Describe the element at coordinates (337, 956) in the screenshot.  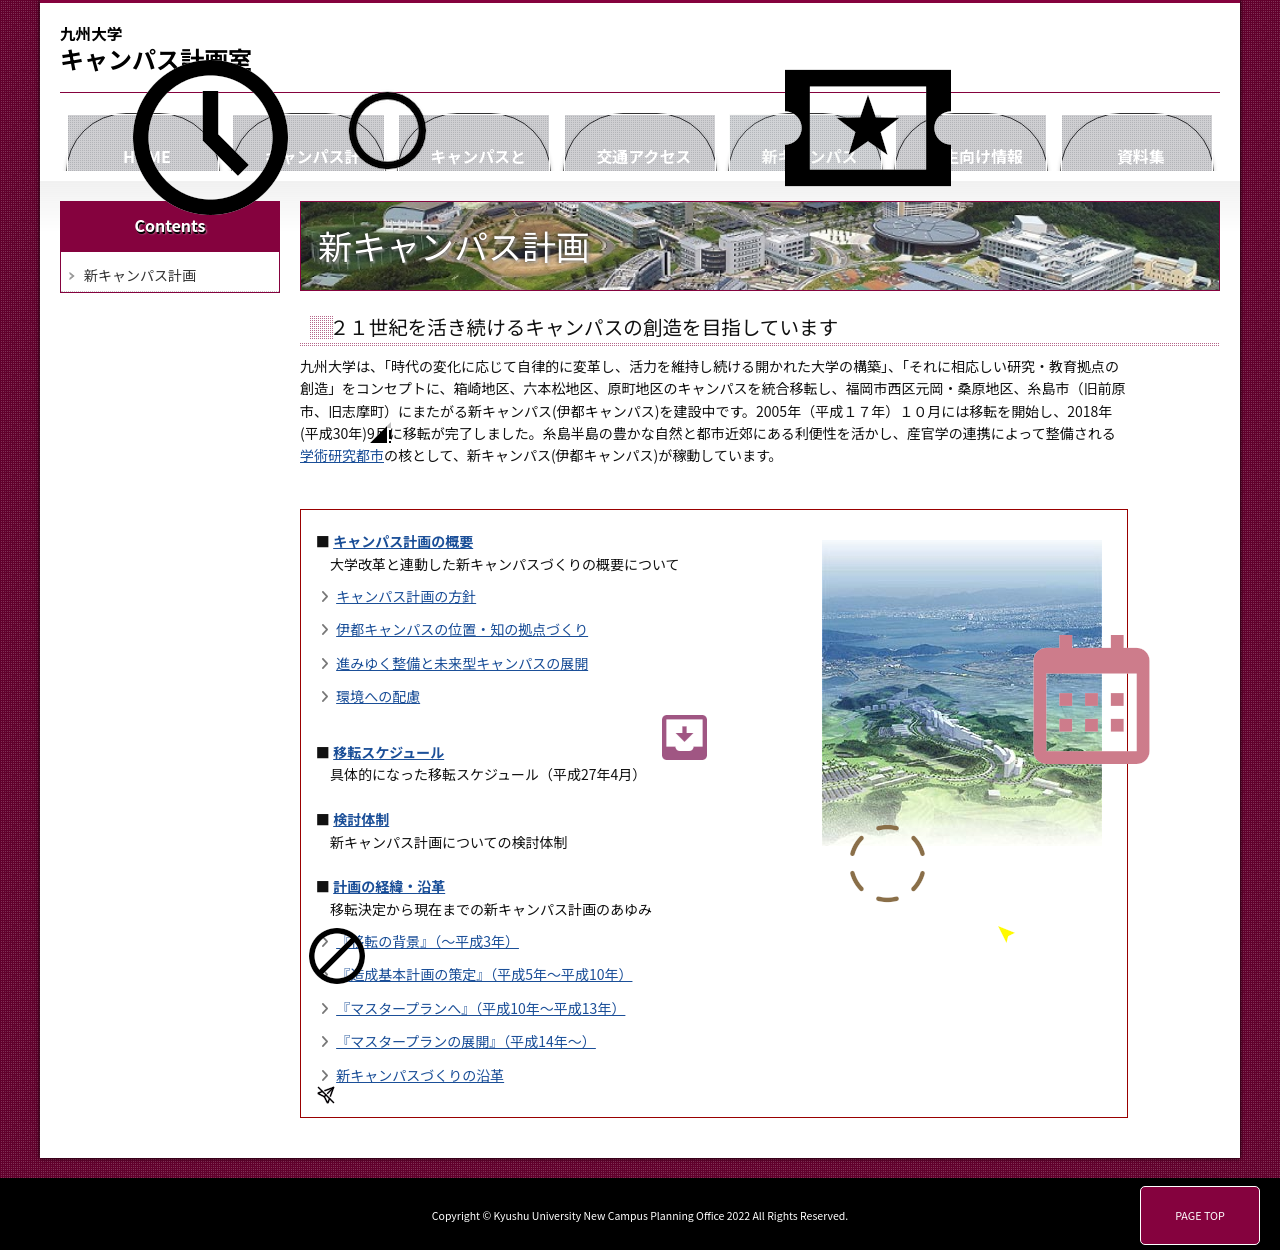
I see `block or ban a user` at that location.